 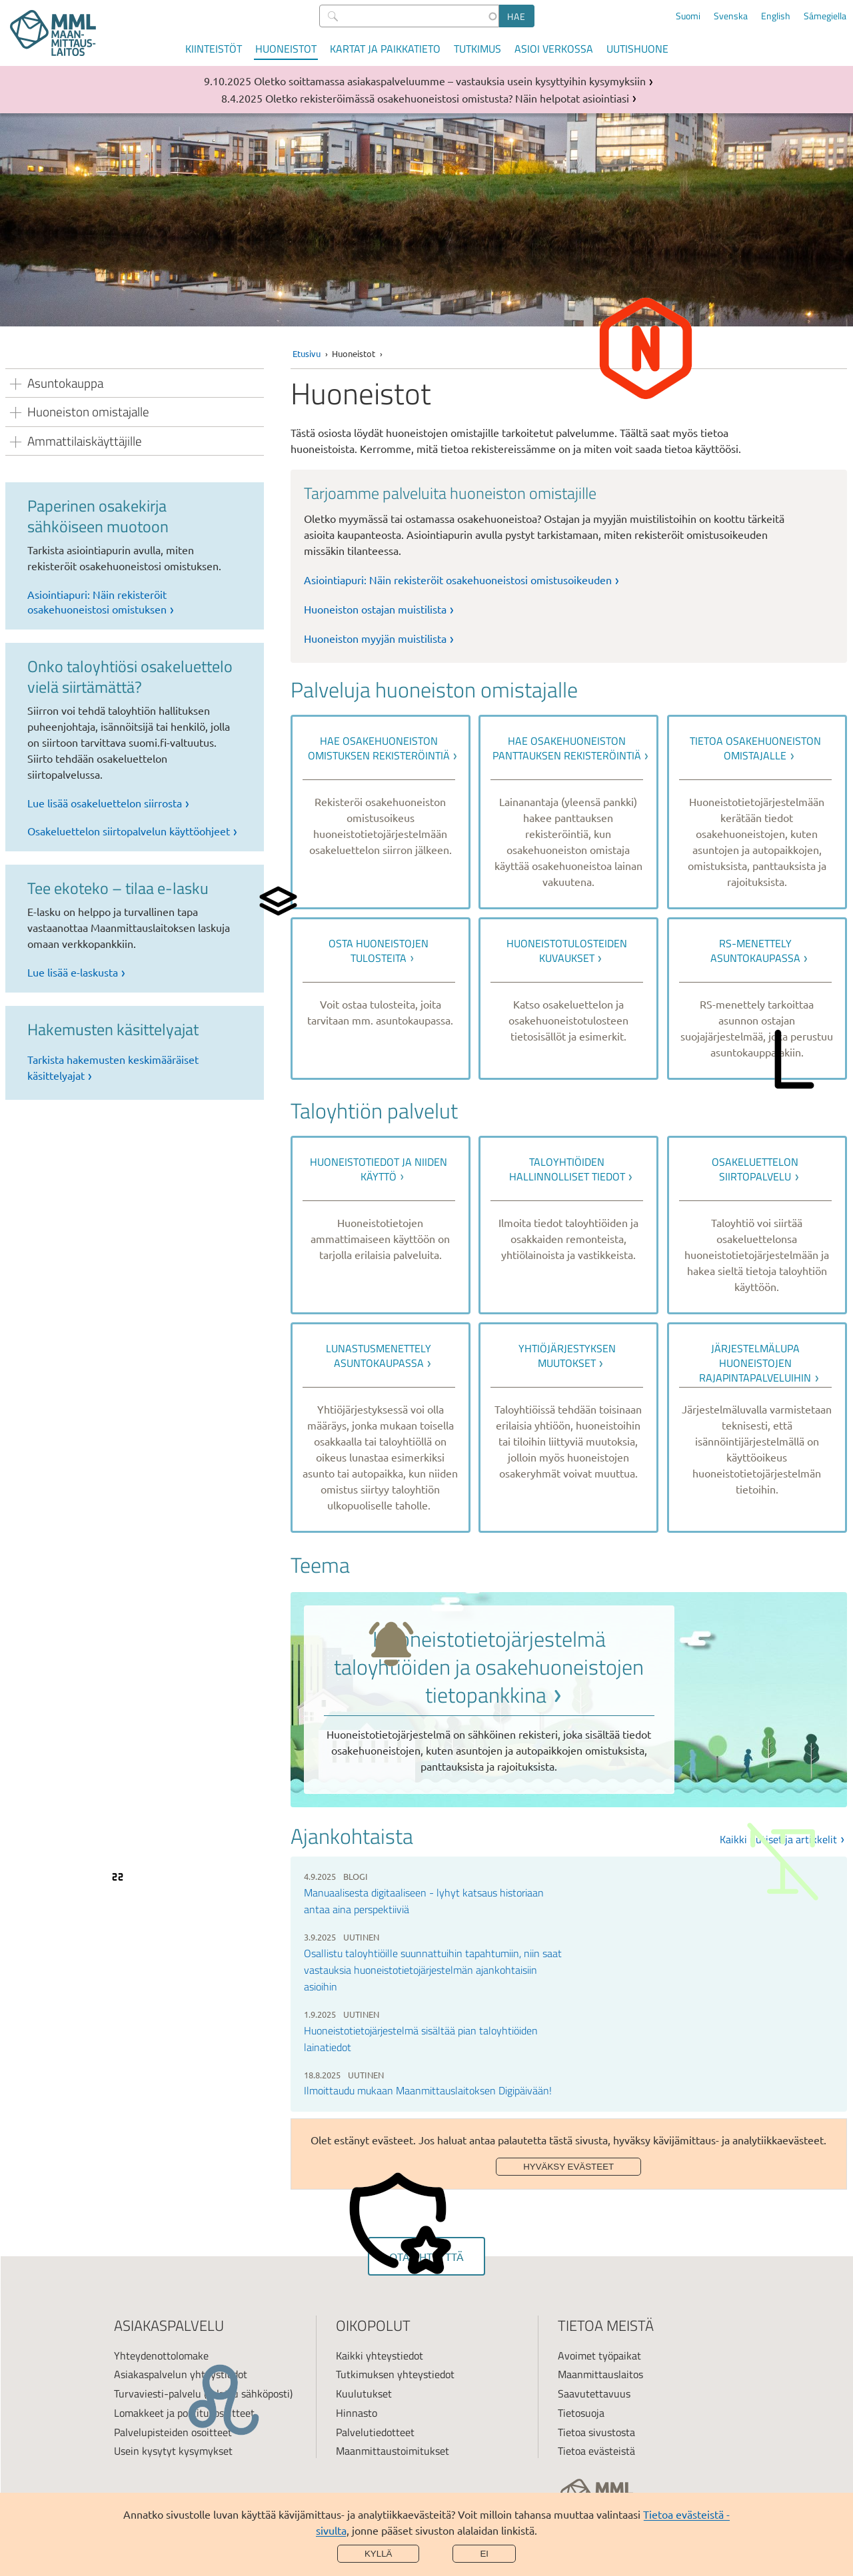 I want to click on indicates a node or network element, so click(x=646, y=348).